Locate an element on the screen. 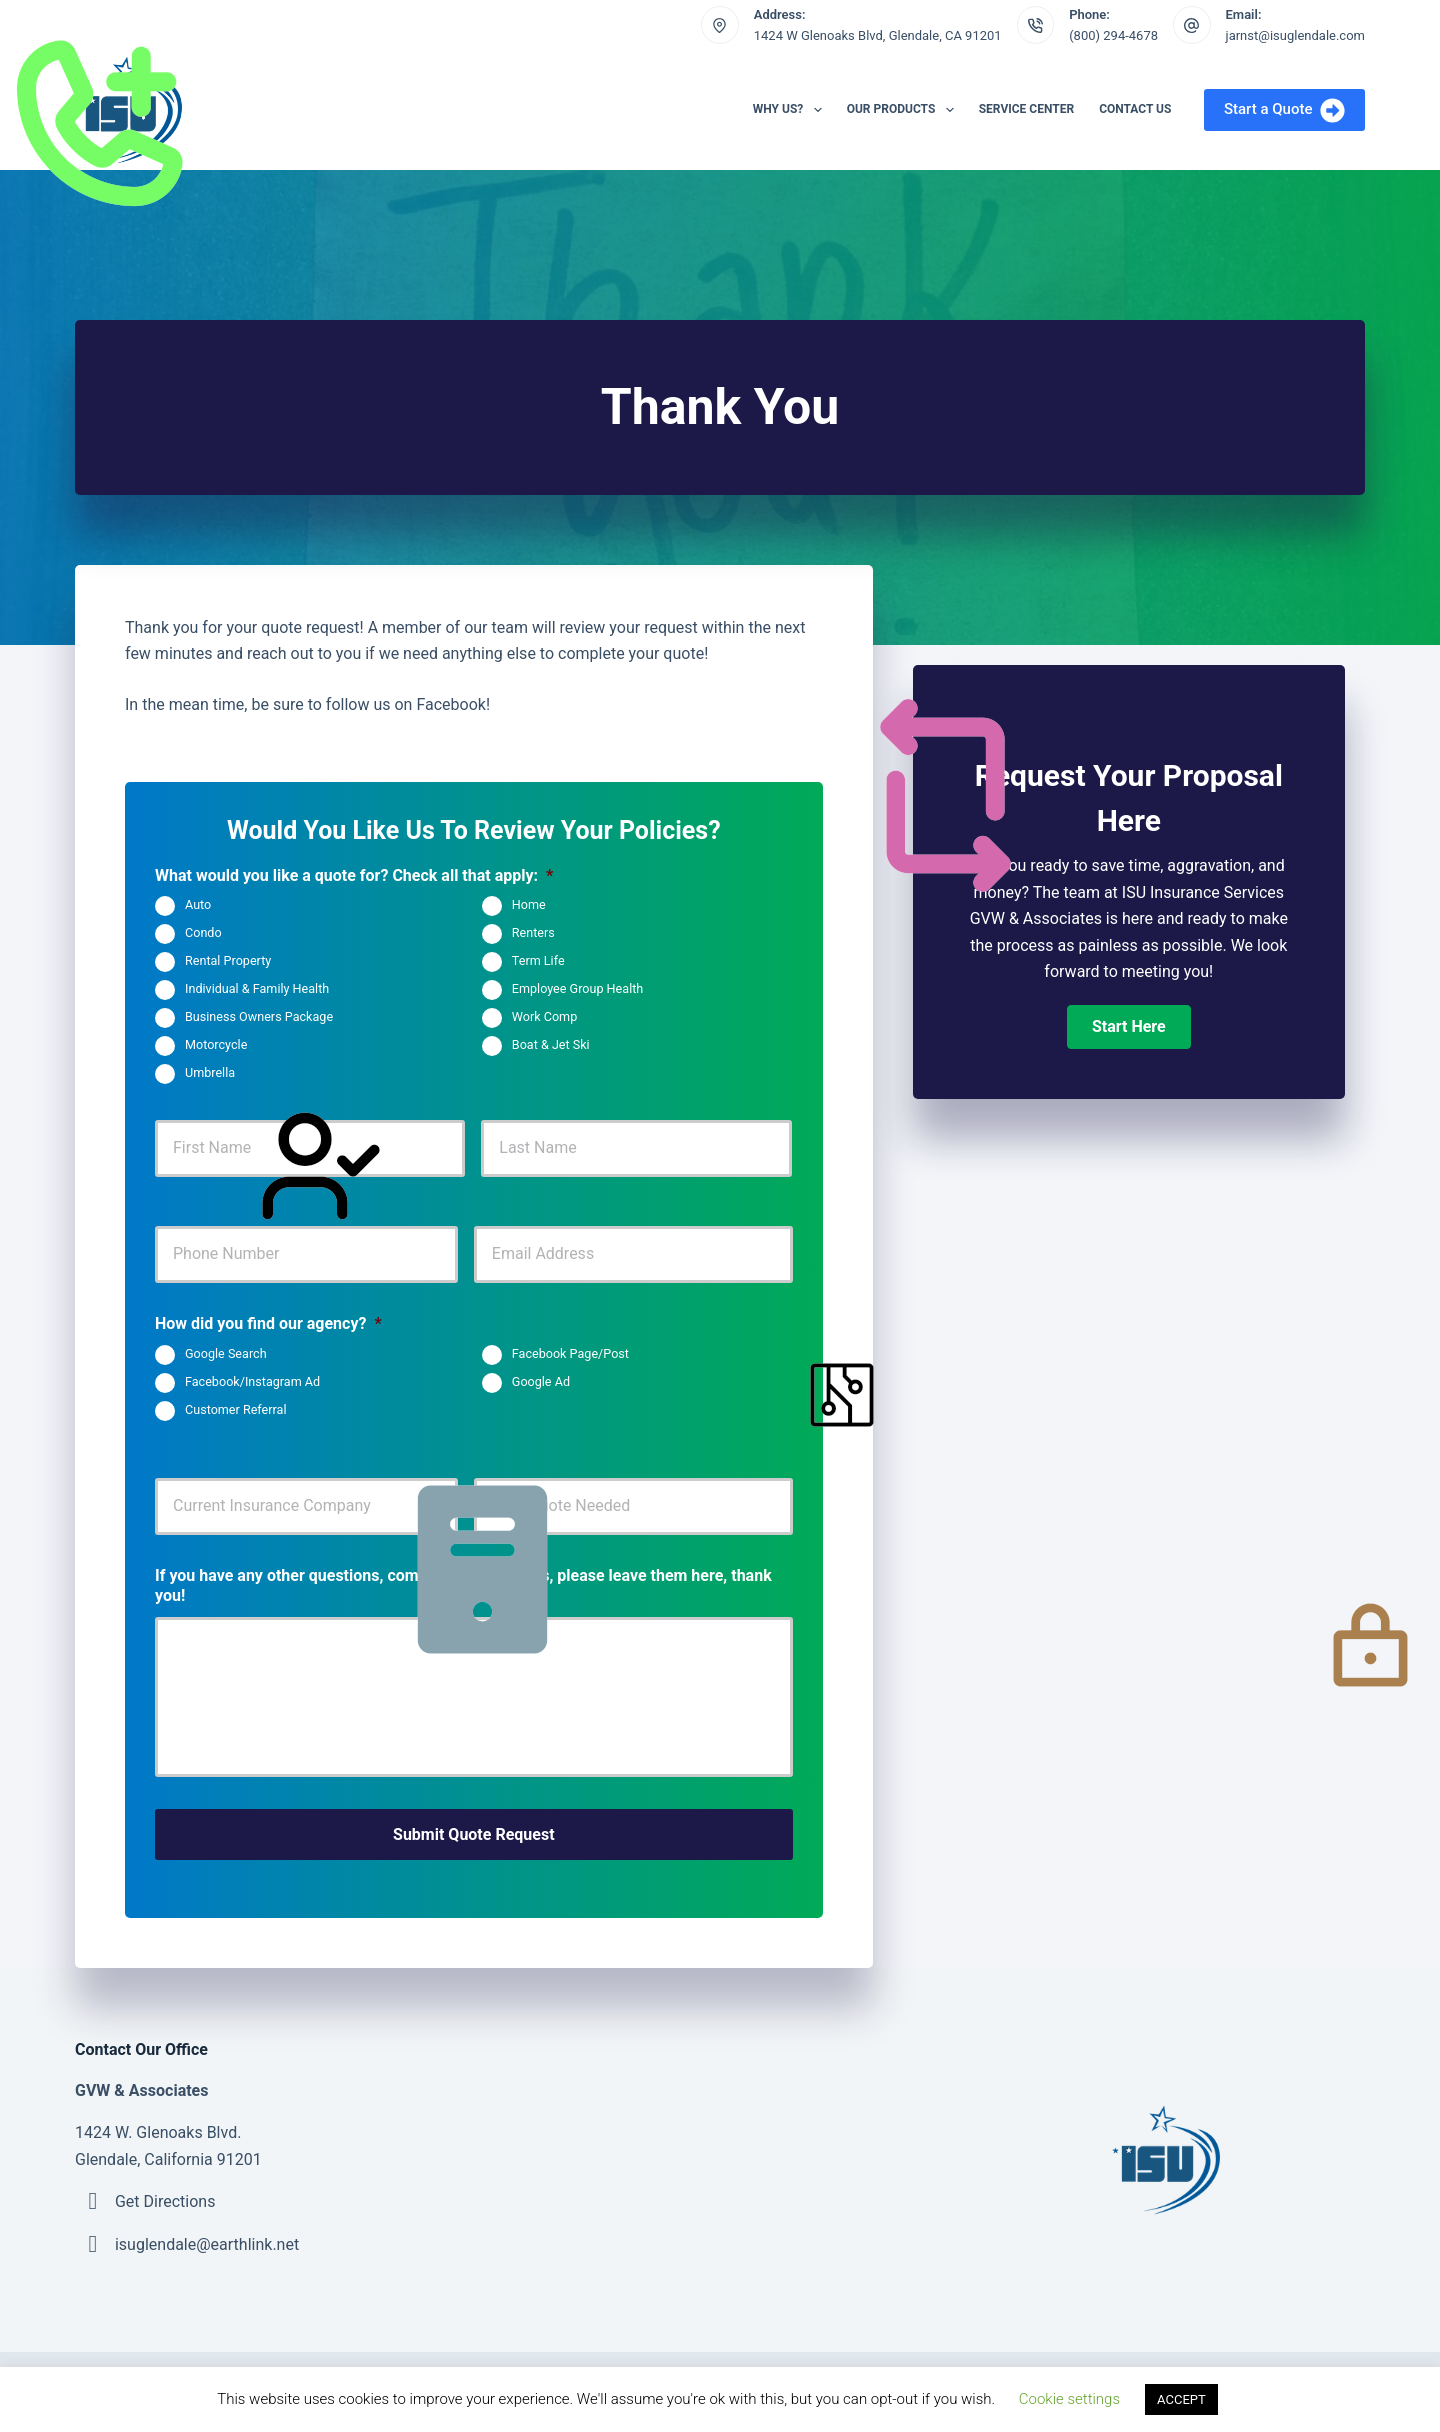 The height and width of the screenshot is (2432, 1440). access hardware or circuit settings is located at coordinates (842, 1395).